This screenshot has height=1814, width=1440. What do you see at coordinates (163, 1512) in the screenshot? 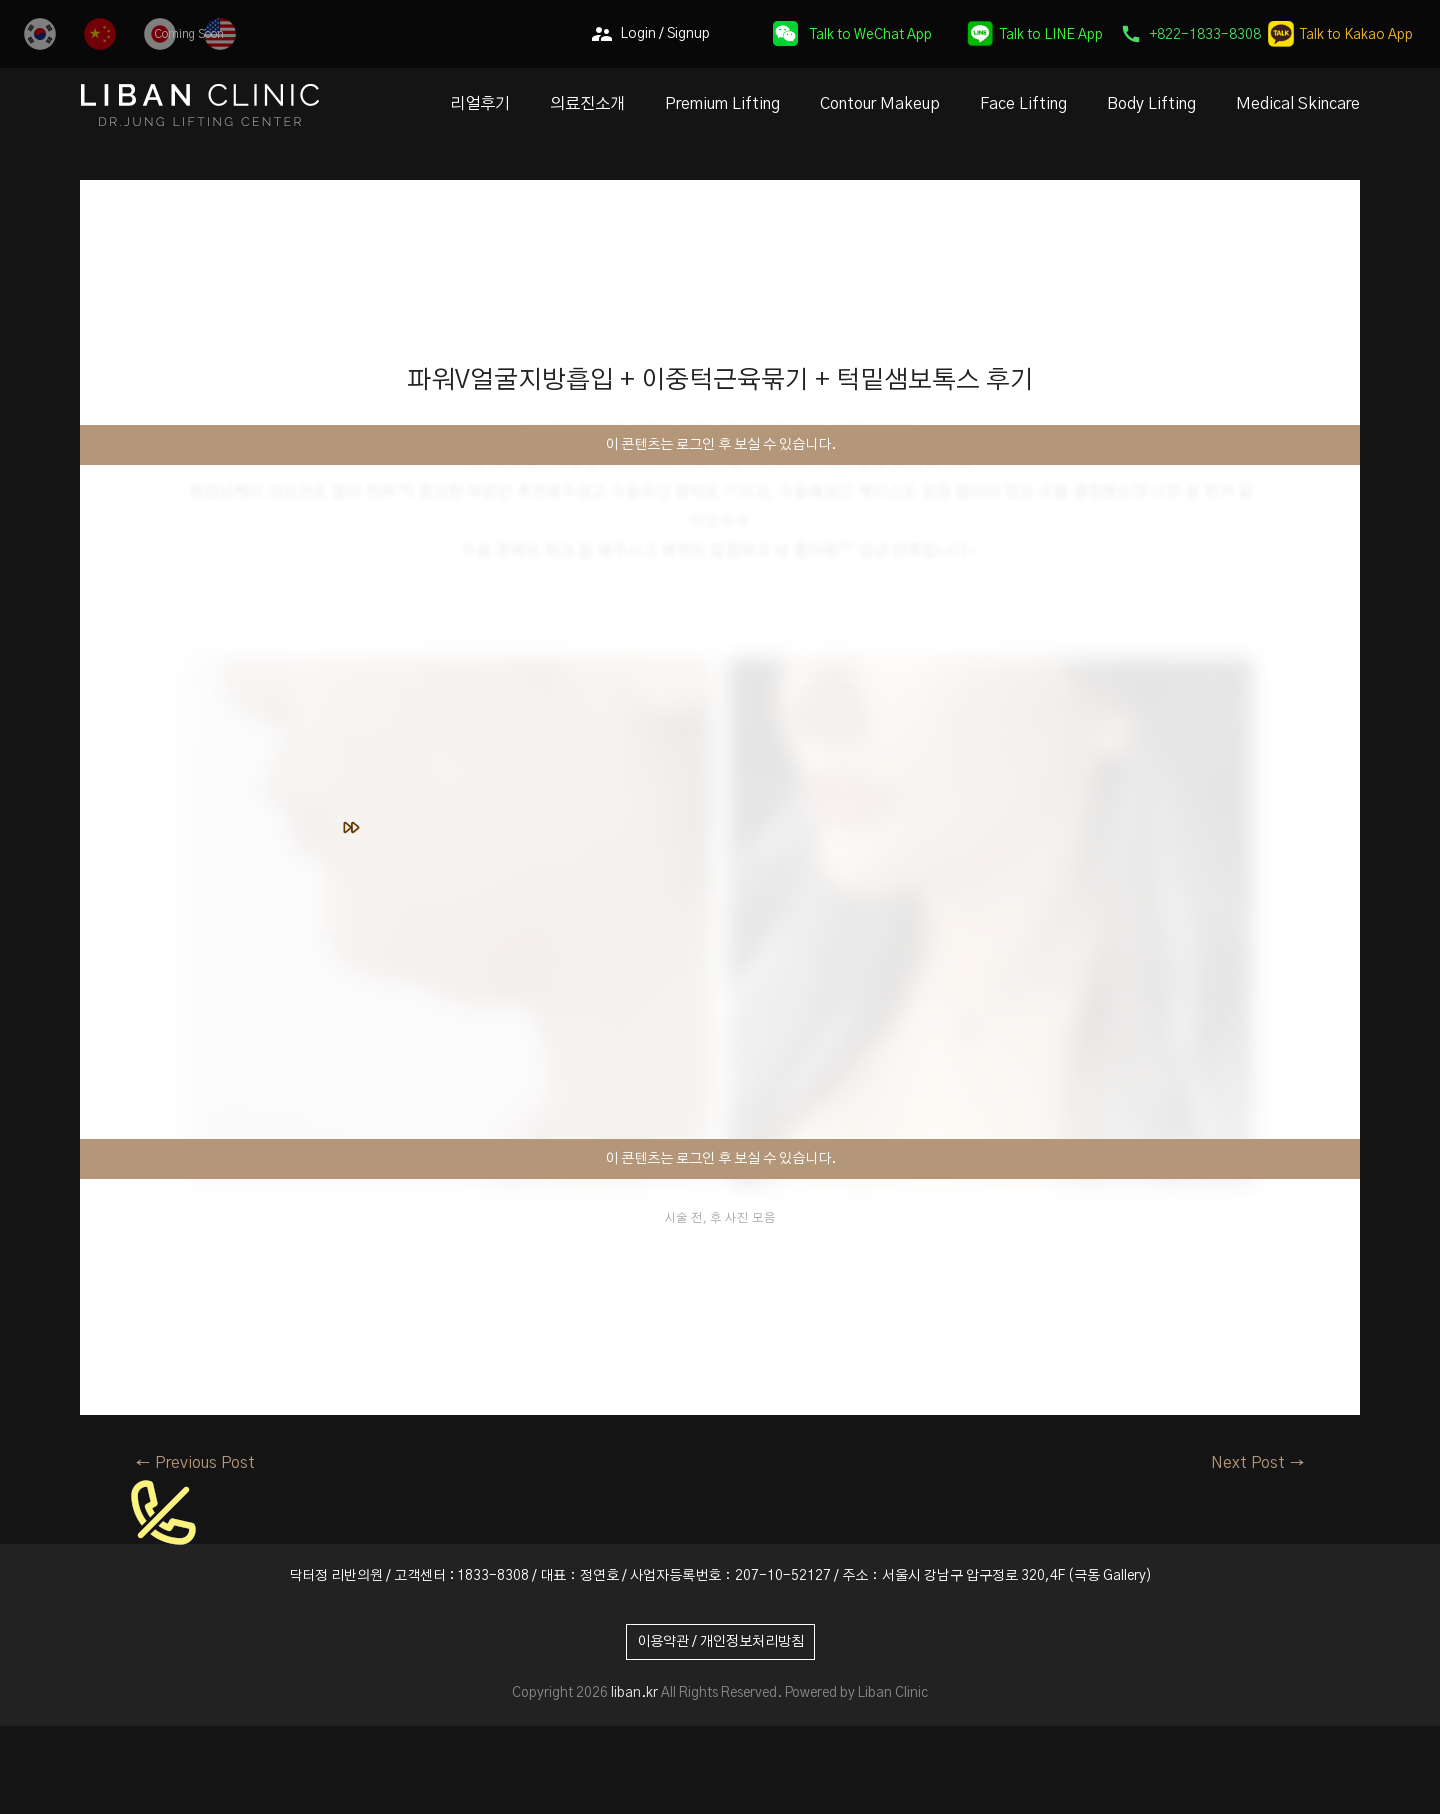
I see `mute or disable incoming calls` at bounding box center [163, 1512].